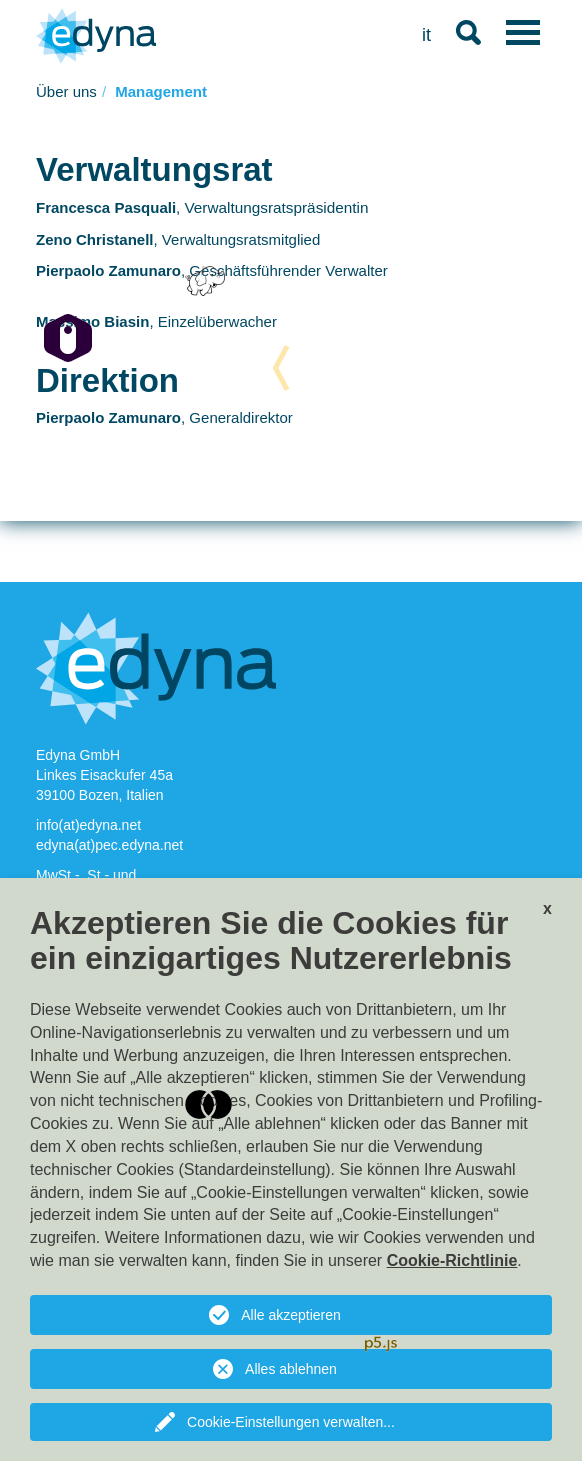 The width and height of the screenshot is (582, 1461). I want to click on go back to the previous screen, so click(282, 368).